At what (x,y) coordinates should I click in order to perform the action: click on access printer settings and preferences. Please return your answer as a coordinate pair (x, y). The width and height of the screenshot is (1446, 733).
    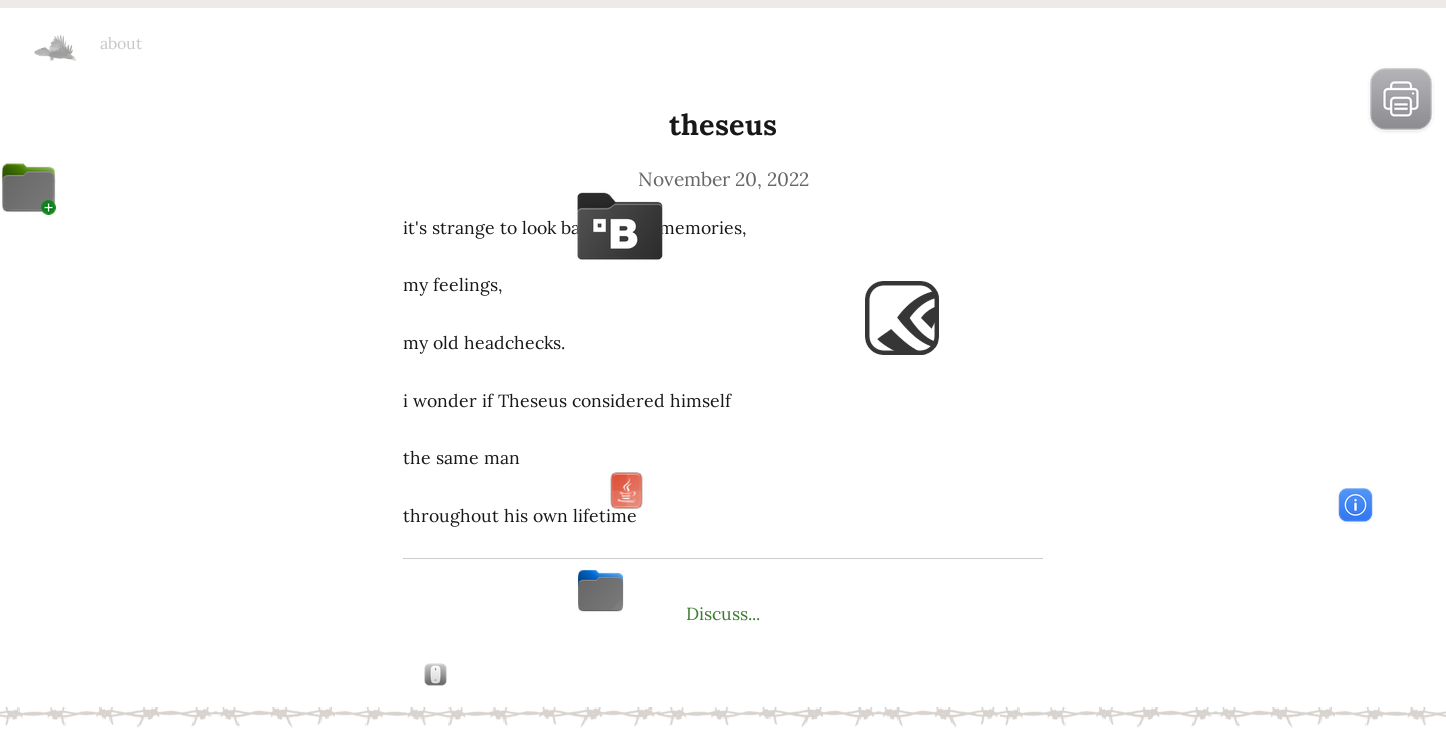
    Looking at the image, I should click on (1401, 100).